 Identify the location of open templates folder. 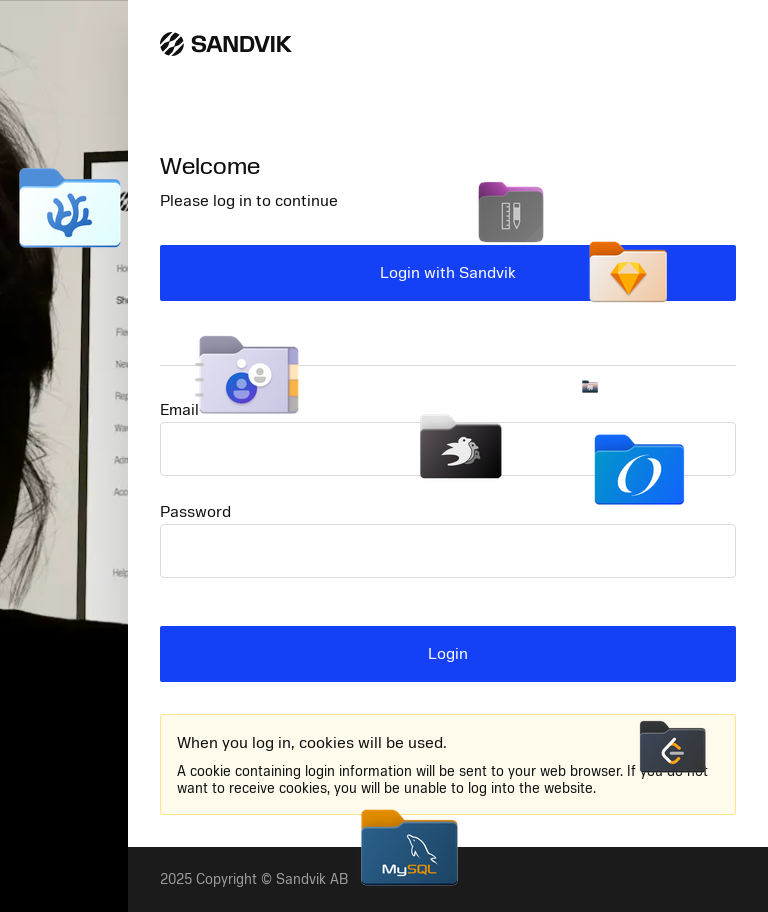
(511, 212).